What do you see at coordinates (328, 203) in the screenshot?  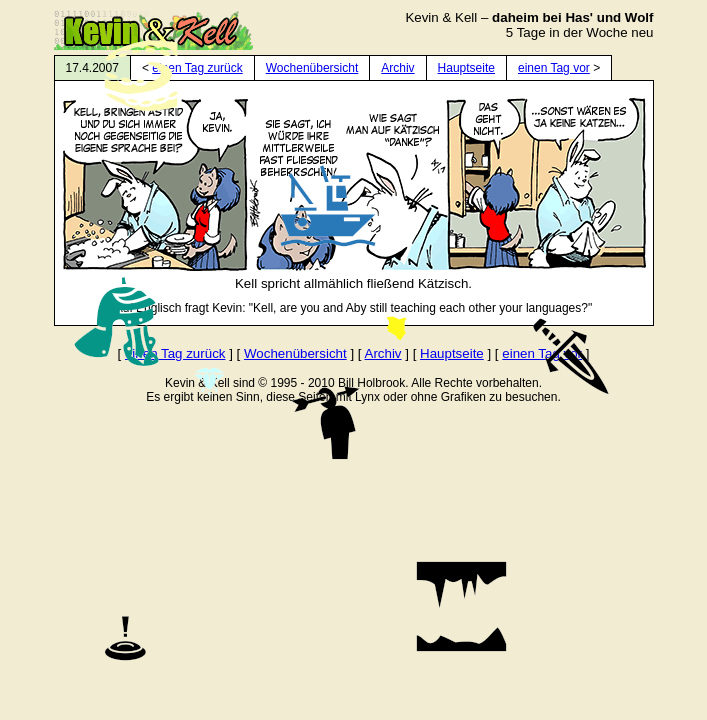 I see `access fishing or maritime activities` at bounding box center [328, 203].